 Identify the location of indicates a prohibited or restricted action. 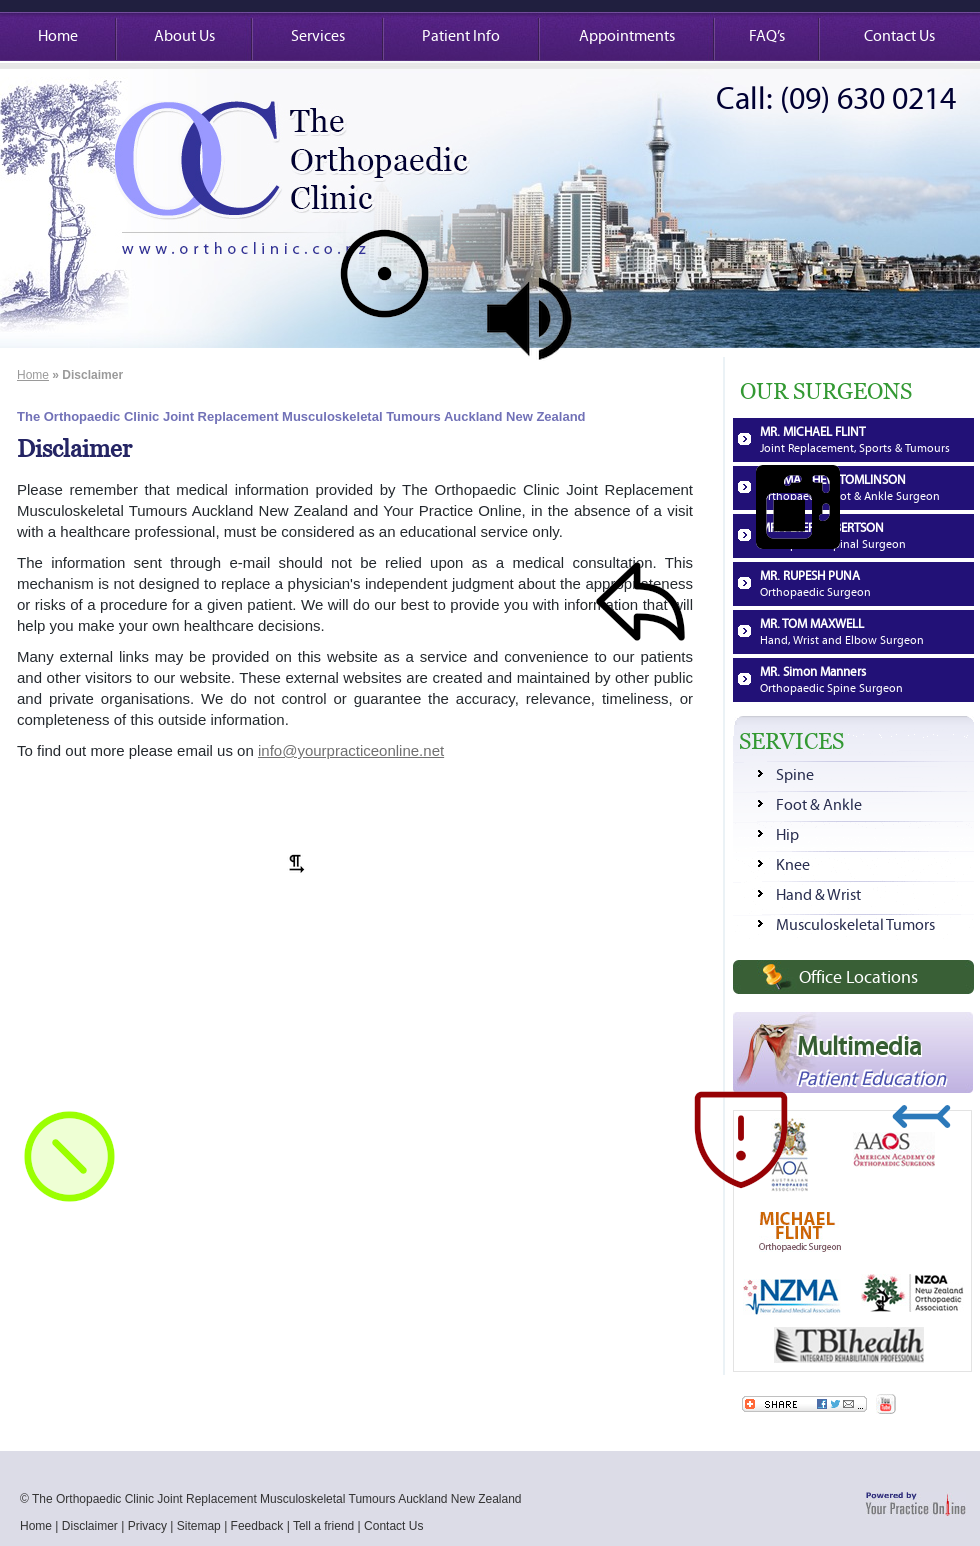
(69, 1156).